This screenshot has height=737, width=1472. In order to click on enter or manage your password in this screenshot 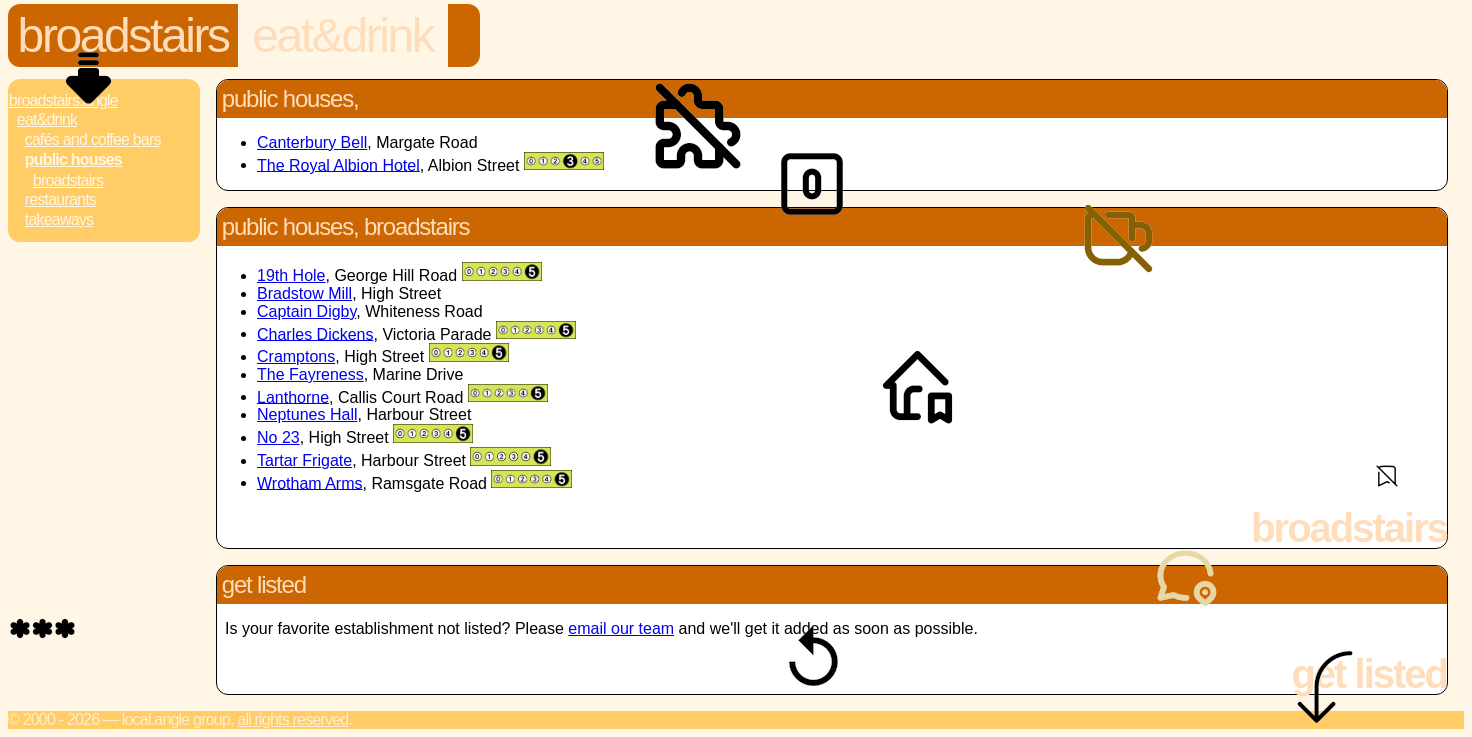, I will do `click(42, 628)`.